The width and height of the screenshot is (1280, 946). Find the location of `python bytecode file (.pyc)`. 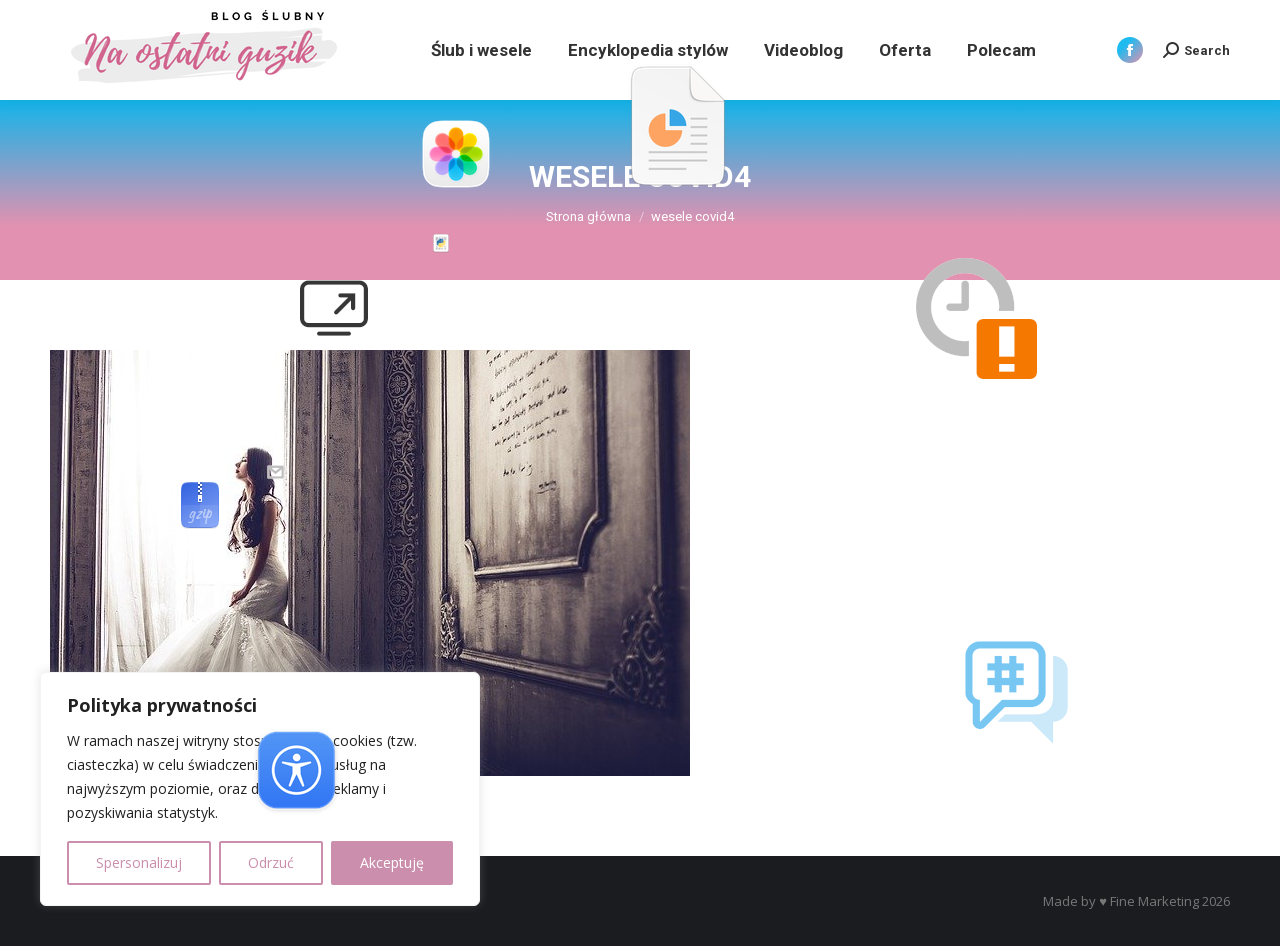

python bytecode file (.pyc) is located at coordinates (441, 243).